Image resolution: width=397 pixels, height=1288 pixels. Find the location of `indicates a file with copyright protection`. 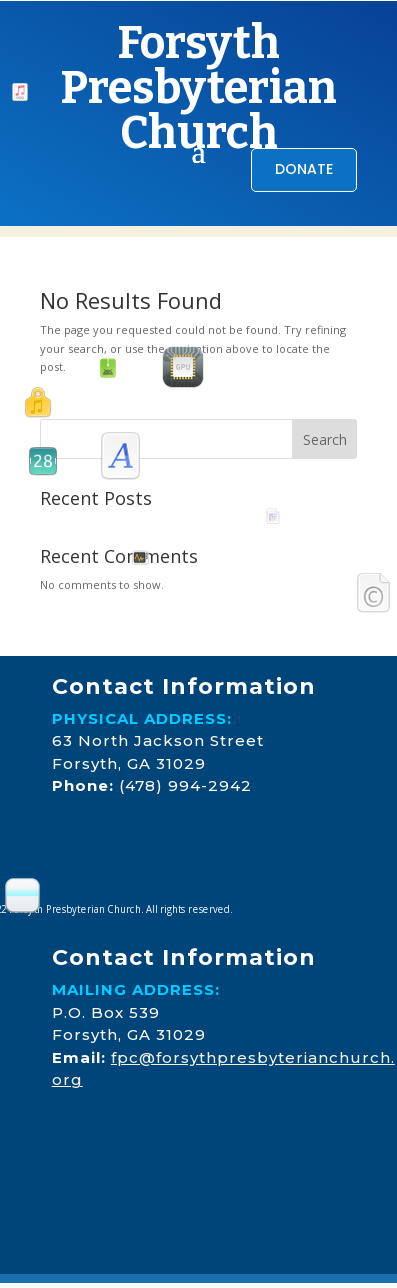

indicates a file with copyright protection is located at coordinates (373, 592).